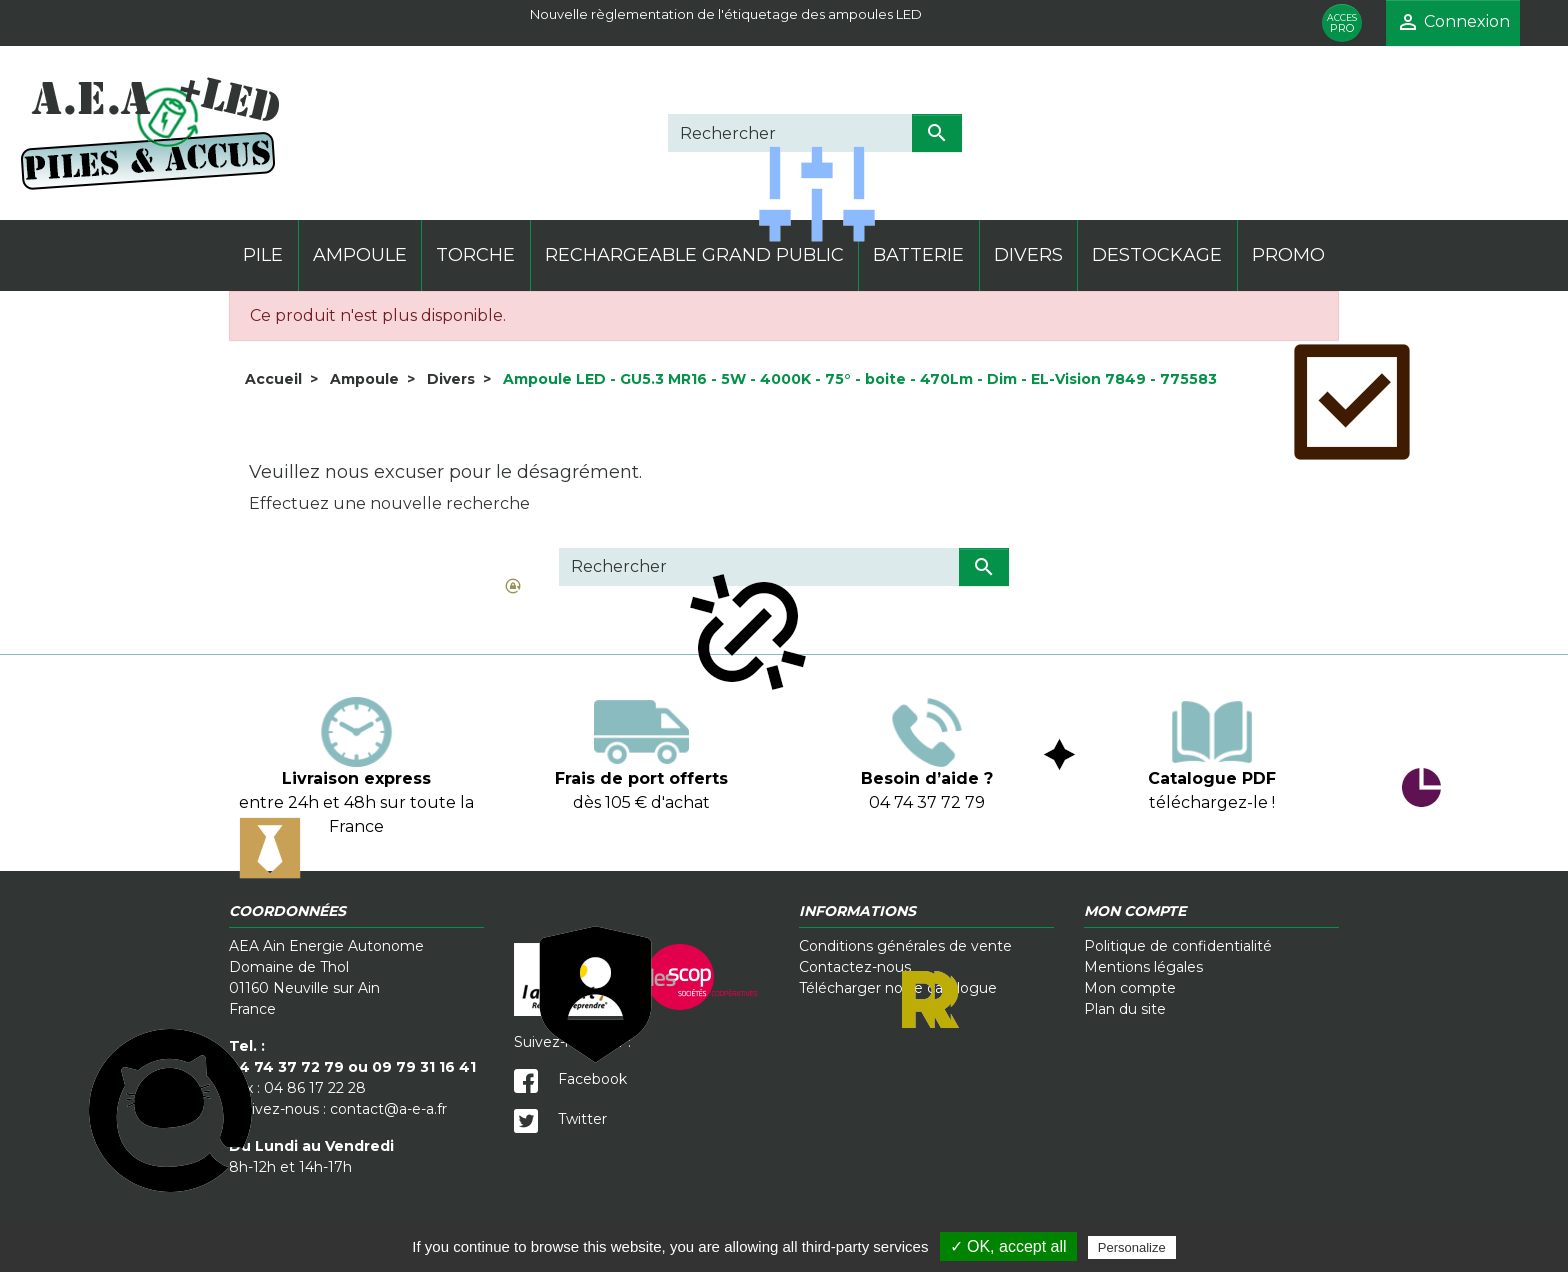 The width and height of the screenshot is (1568, 1272). I want to click on visit qiita developer community, so click(170, 1110).